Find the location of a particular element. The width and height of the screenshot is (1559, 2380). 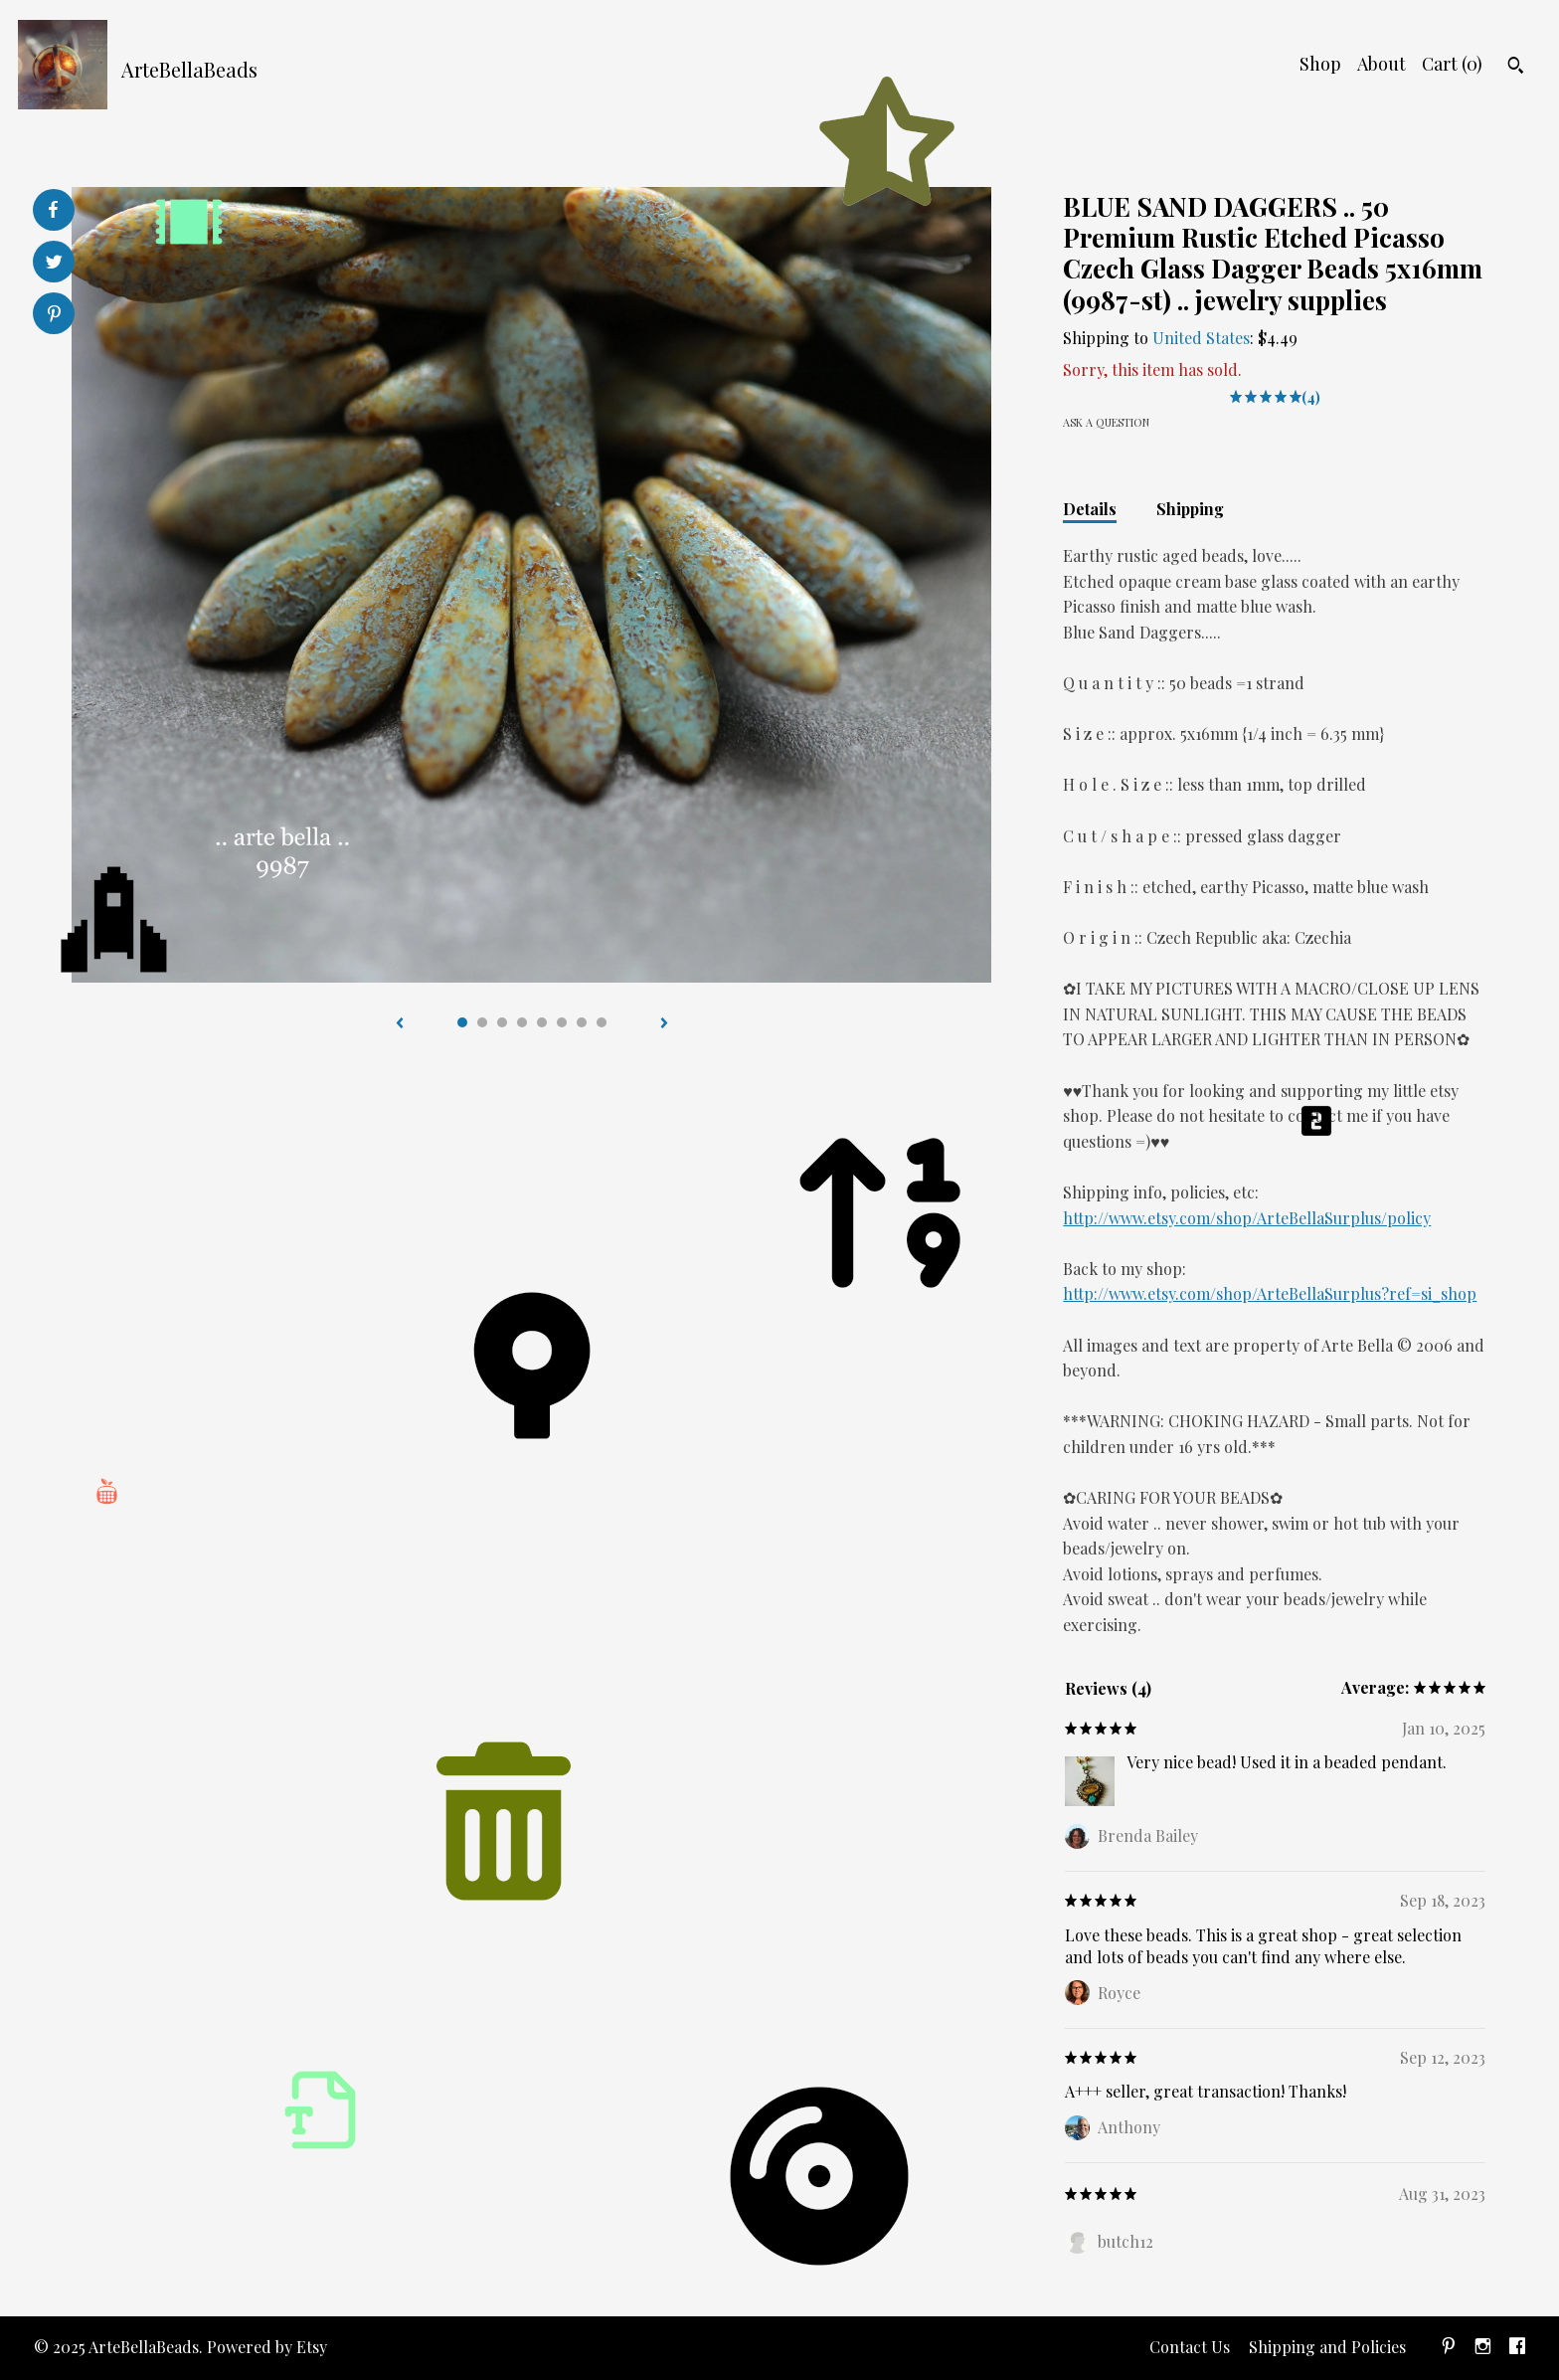

view rug or carpet products is located at coordinates (189, 222).